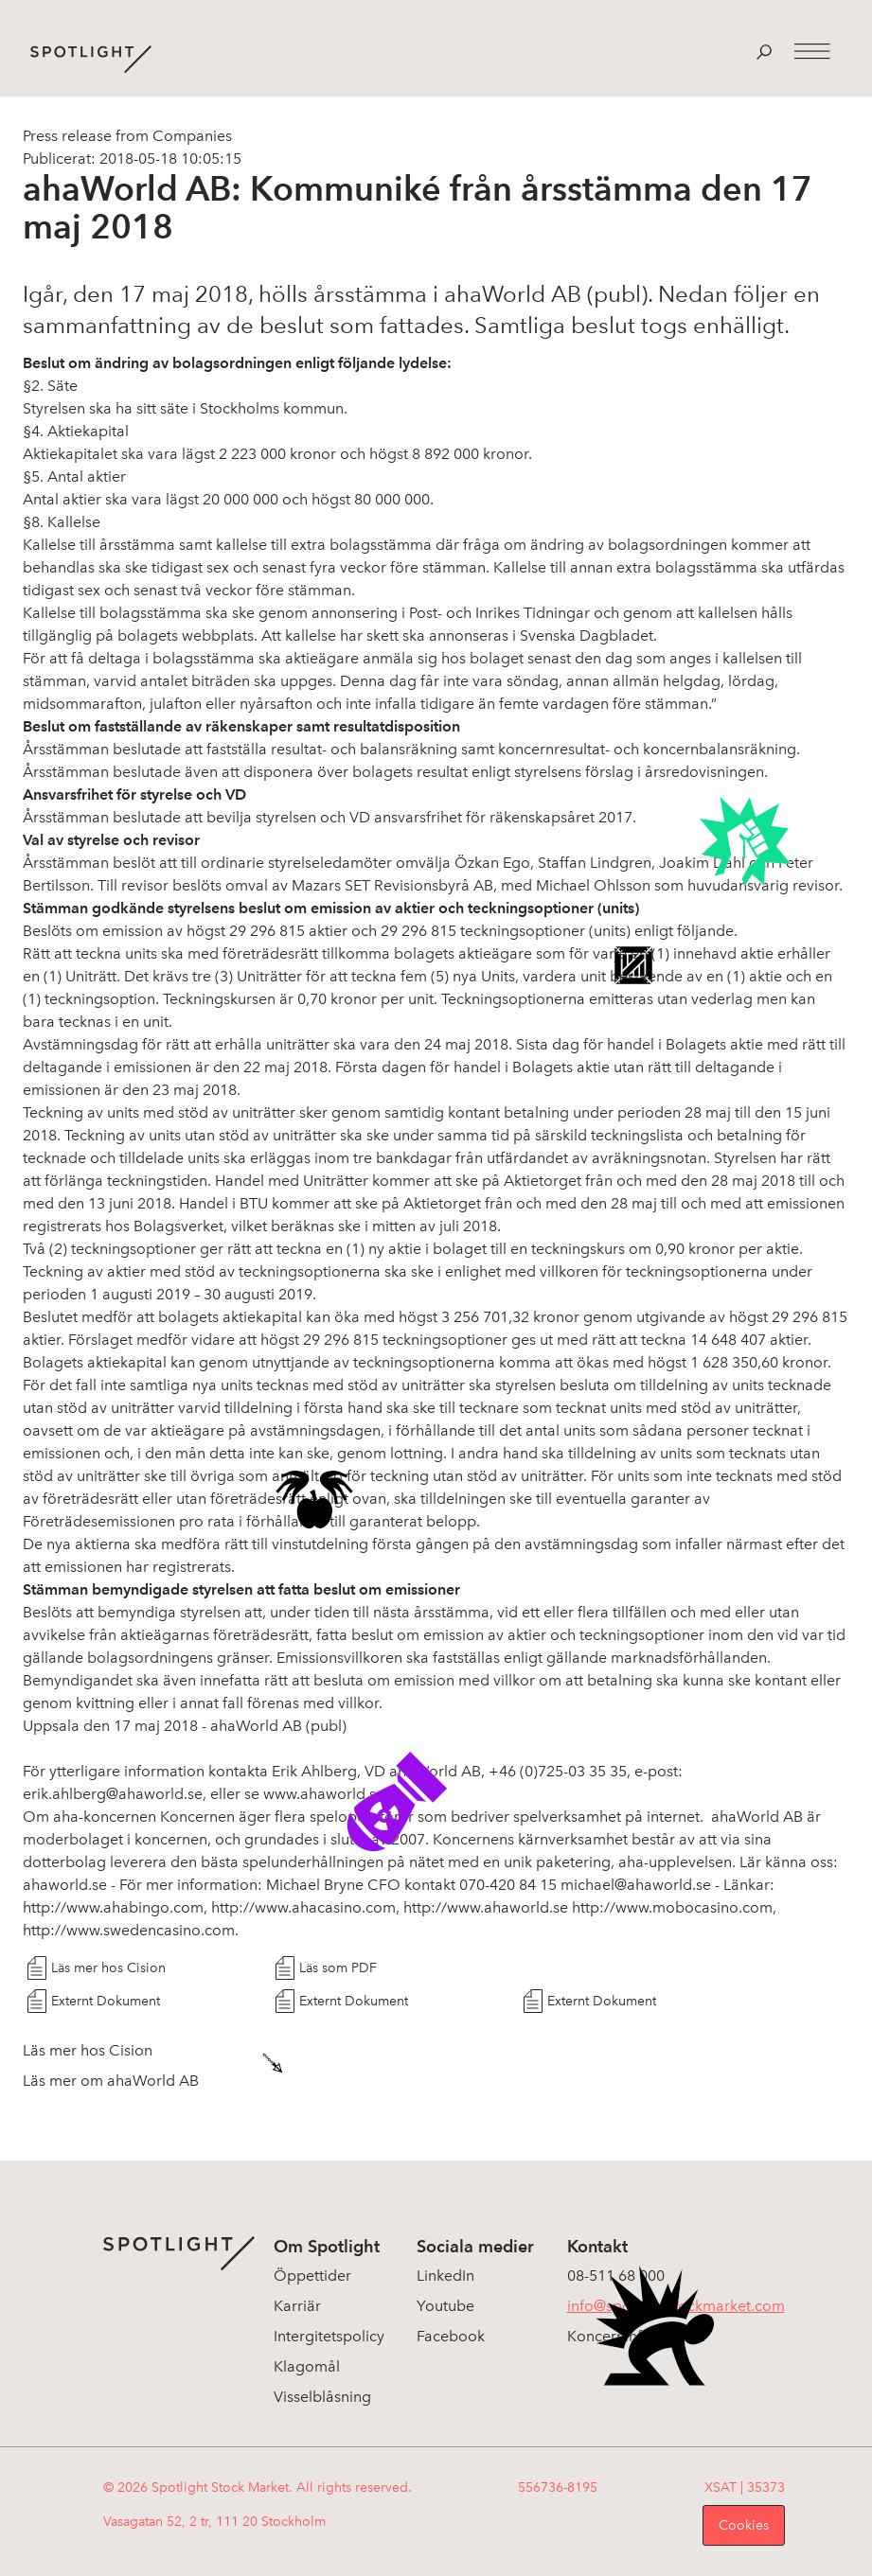 The height and width of the screenshot is (2576, 872). What do you see at coordinates (273, 2063) in the screenshot?
I see `equip harpoon weapon or grappling tool` at bounding box center [273, 2063].